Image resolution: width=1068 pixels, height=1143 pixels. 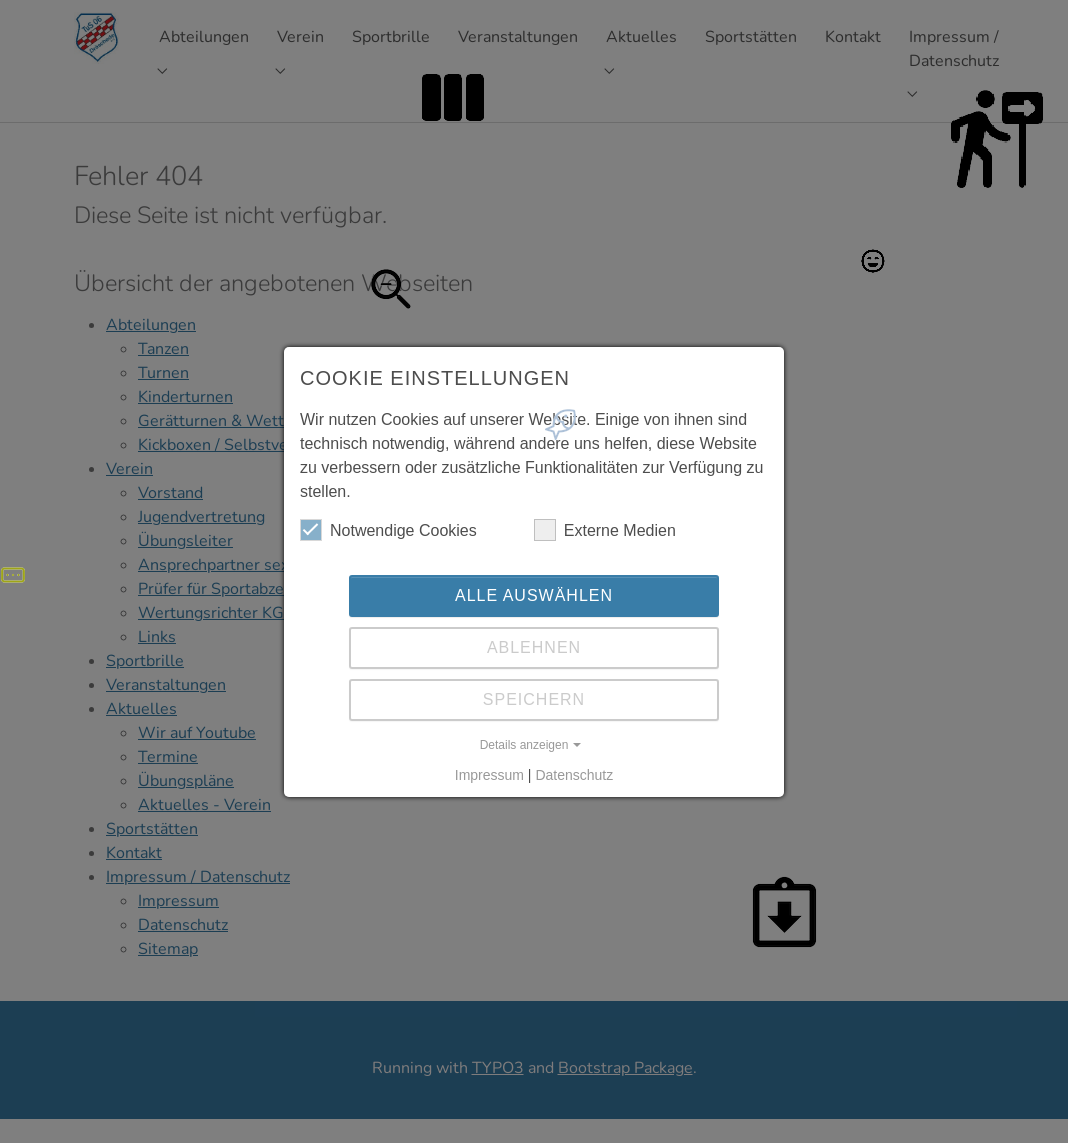 I want to click on rate your experience as very satisfied, so click(x=873, y=261).